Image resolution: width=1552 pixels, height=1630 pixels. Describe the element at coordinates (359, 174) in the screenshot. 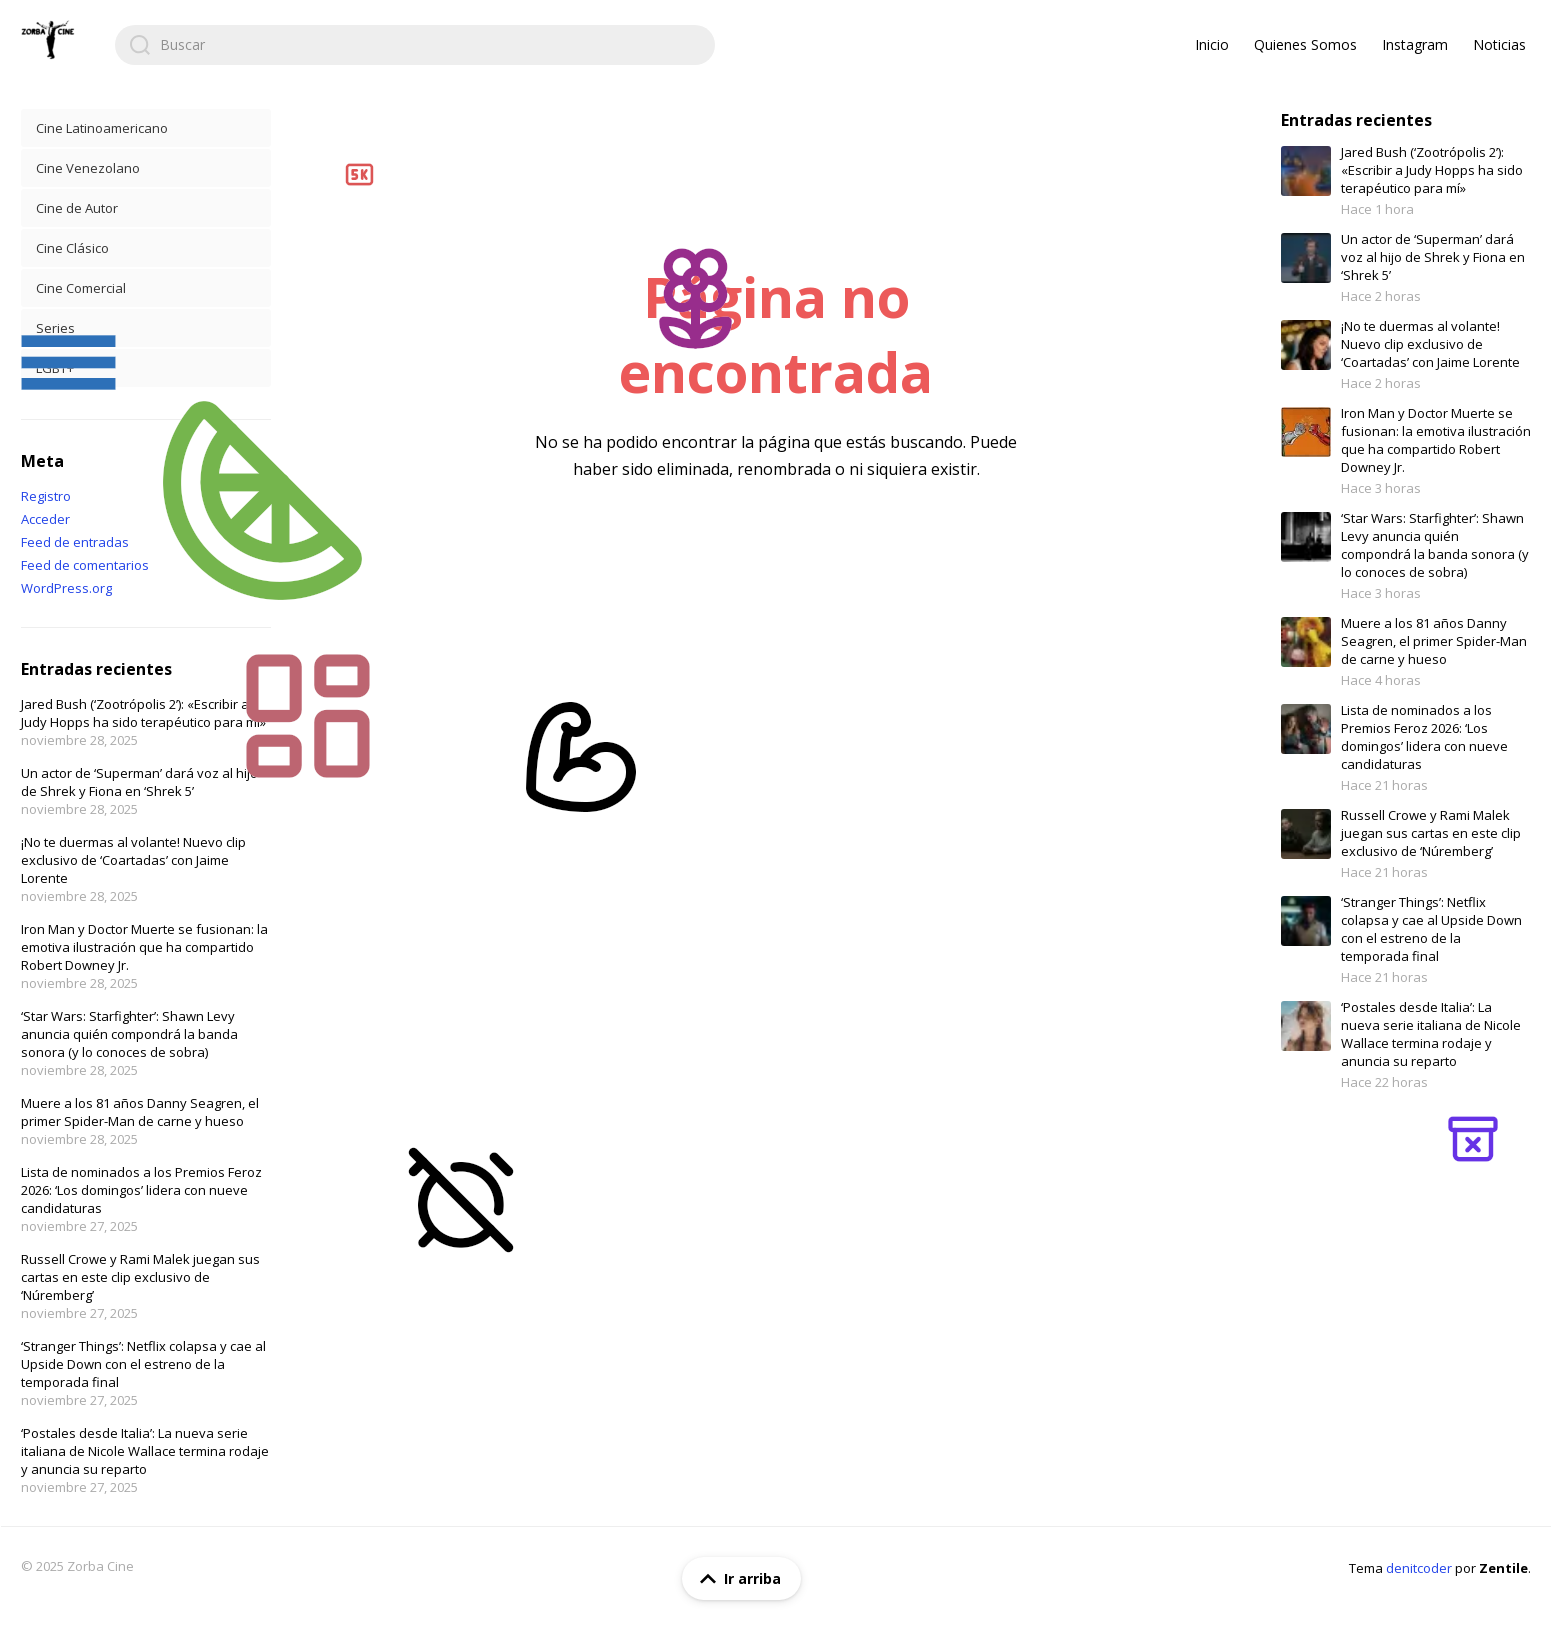

I see `indicates 5k video or image resolution` at that location.